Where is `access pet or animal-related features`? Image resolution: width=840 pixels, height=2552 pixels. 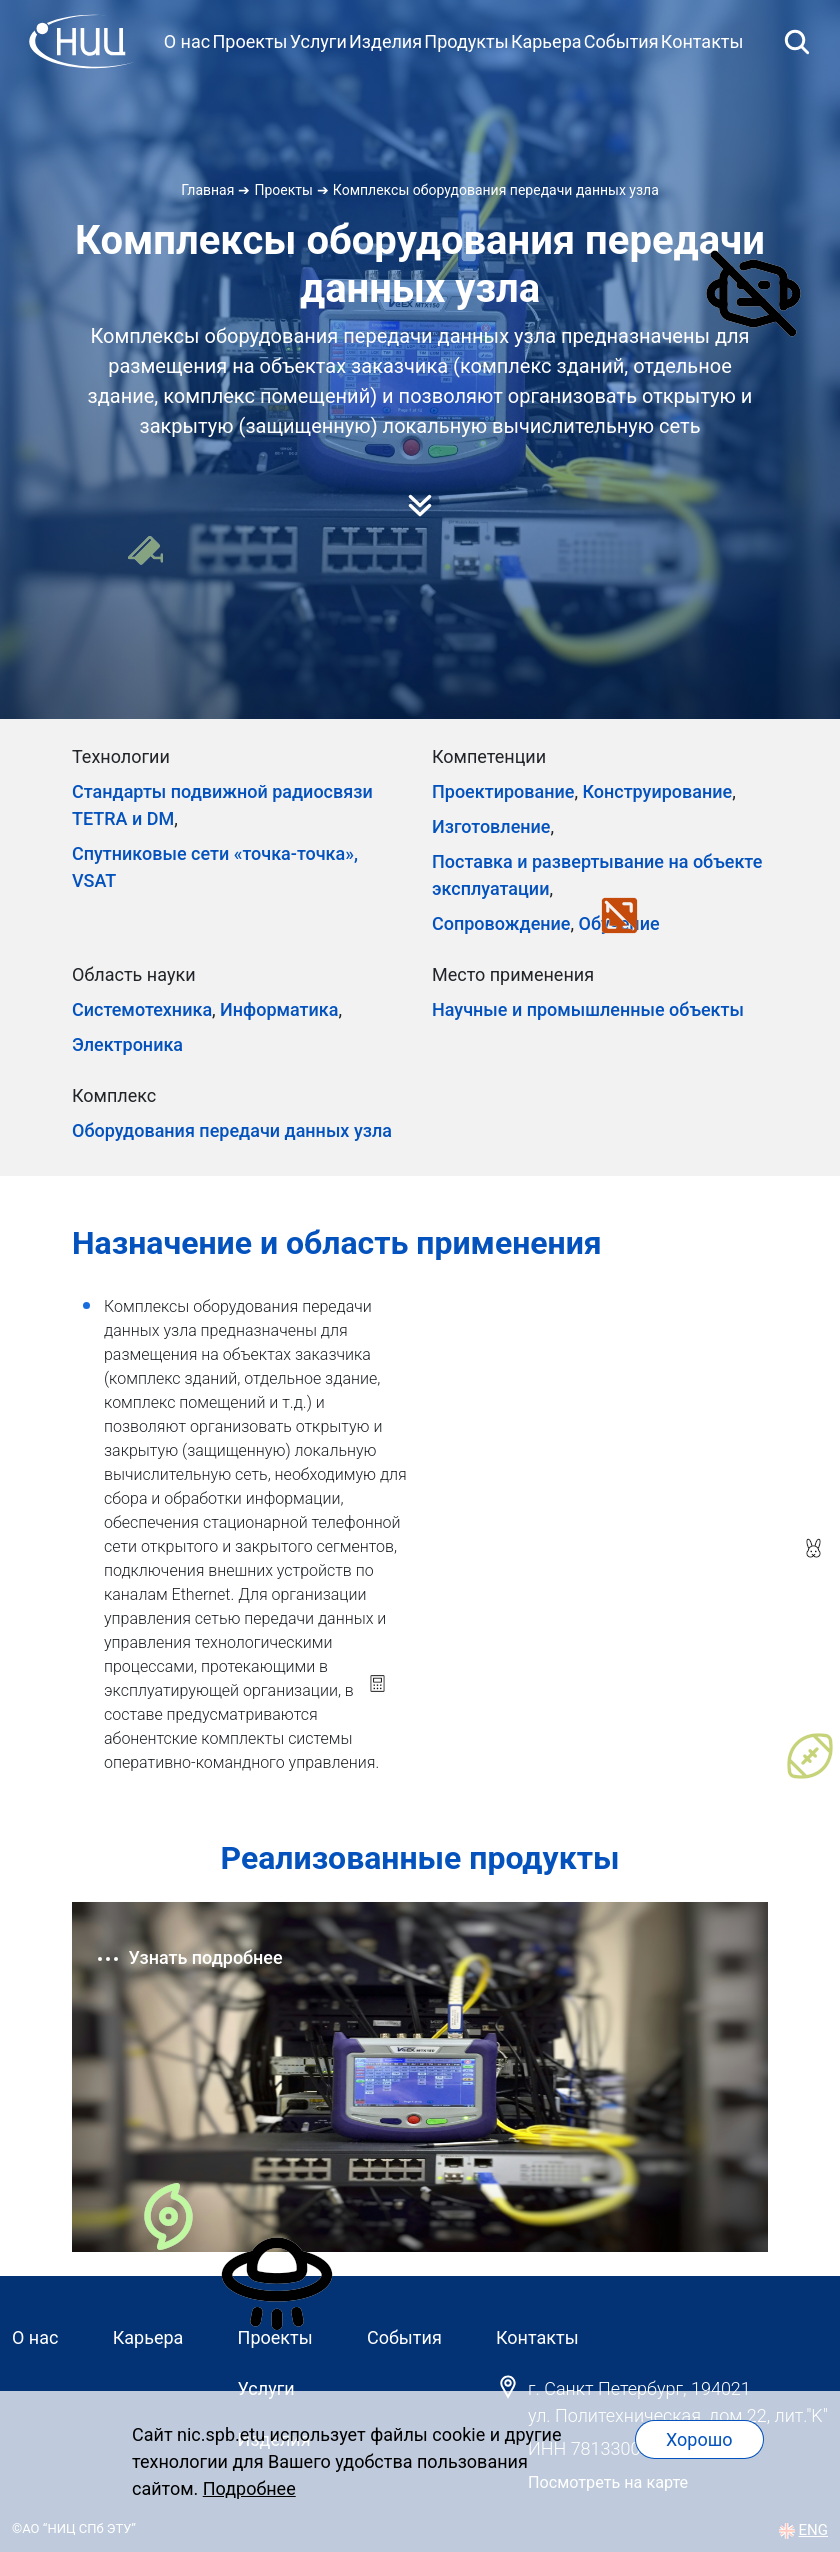
access pet or animal-related features is located at coordinates (813, 1548).